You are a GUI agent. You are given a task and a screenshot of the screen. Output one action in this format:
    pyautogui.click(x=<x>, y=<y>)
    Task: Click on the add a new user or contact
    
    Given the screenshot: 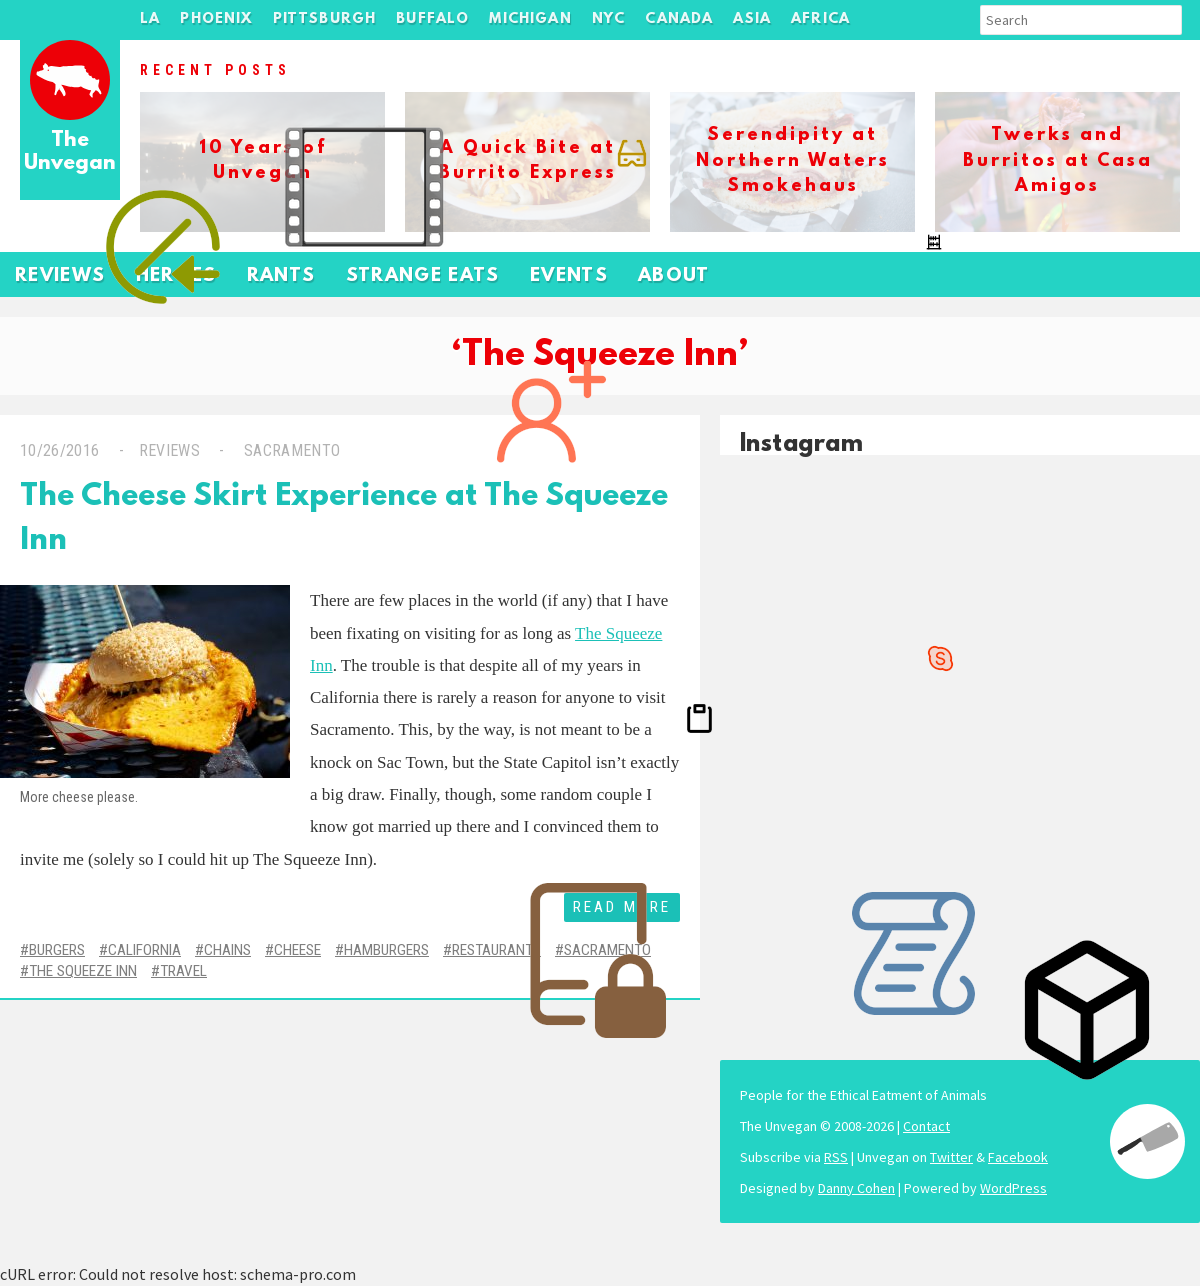 What is the action you would take?
    pyautogui.click(x=551, y=415)
    